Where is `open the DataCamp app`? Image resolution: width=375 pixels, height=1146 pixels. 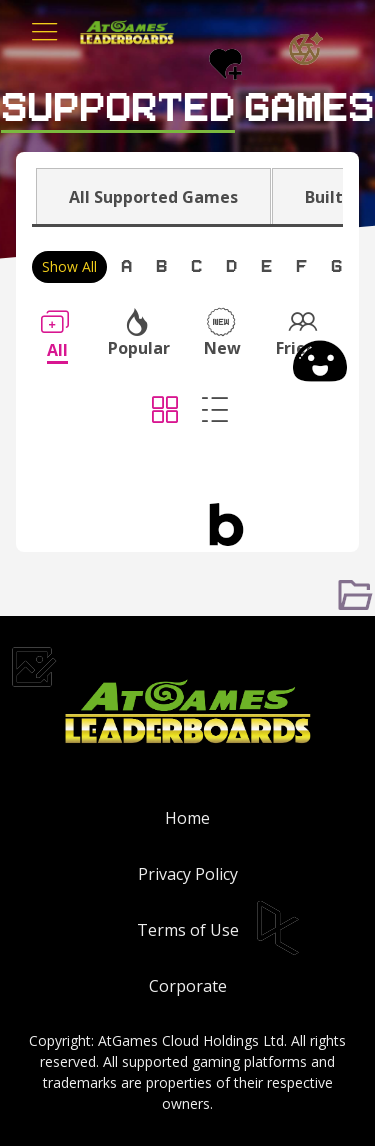
open the DataCamp app is located at coordinates (278, 928).